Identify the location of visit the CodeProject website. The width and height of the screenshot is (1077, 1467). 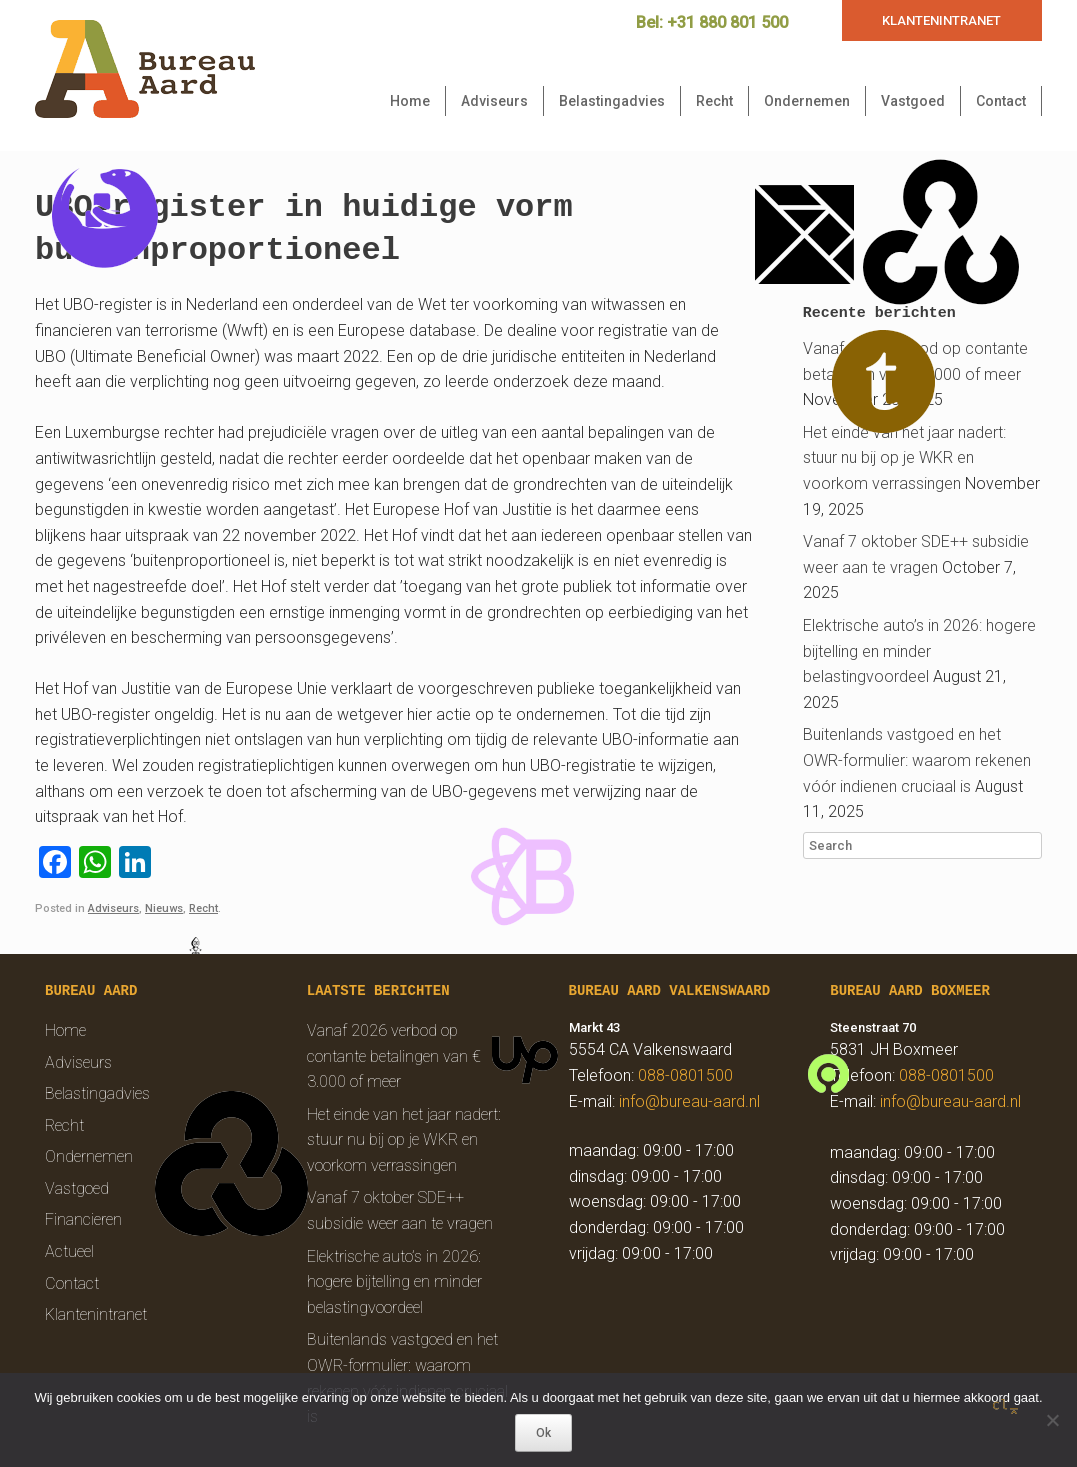
(195, 945).